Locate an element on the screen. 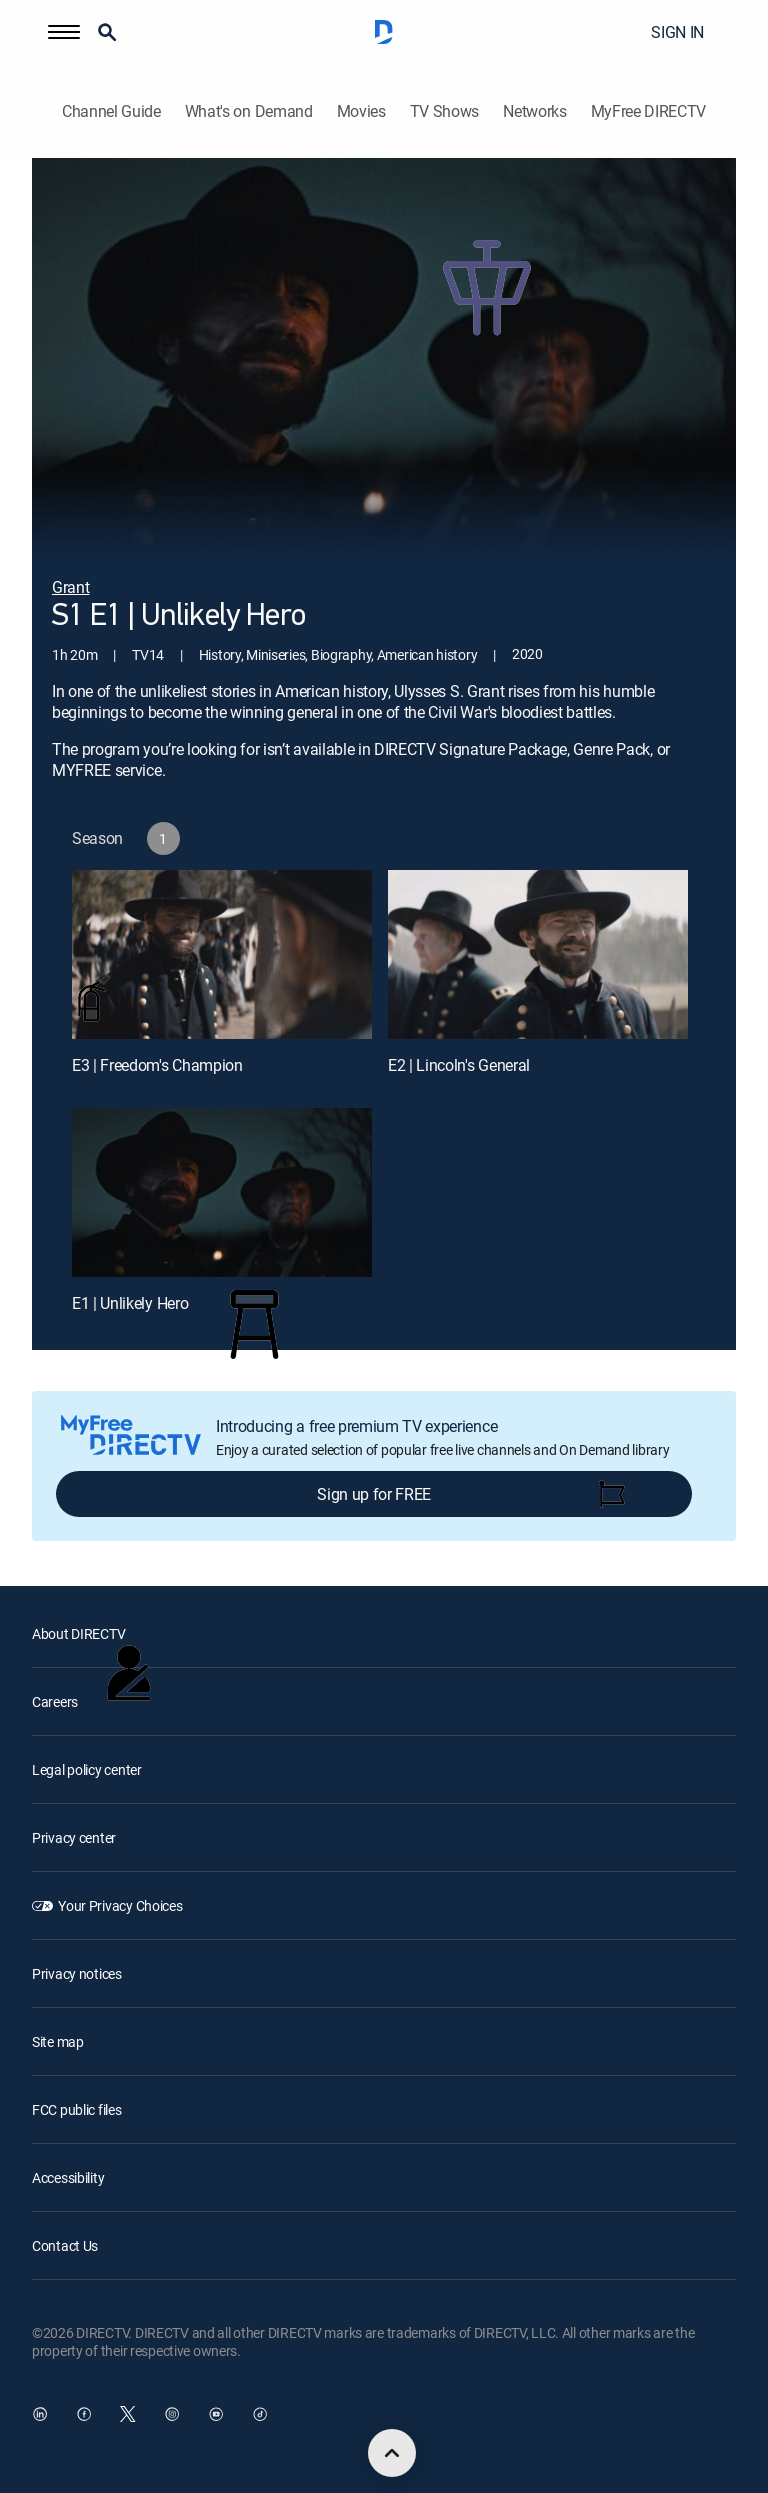 The width and height of the screenshot is (768, 2493). font awesome brand logo is located at coordinates (612, 1494).